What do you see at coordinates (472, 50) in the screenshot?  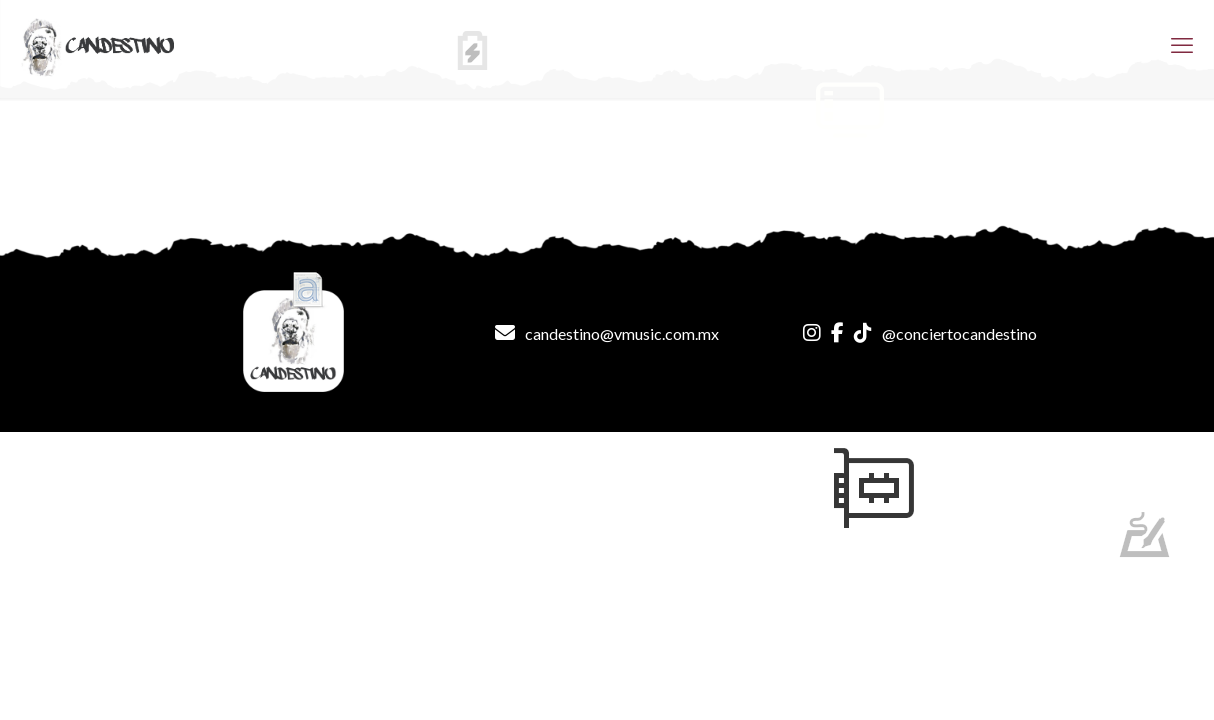 I see `indicates battery is fully charged` at bounding box center [472, 50].